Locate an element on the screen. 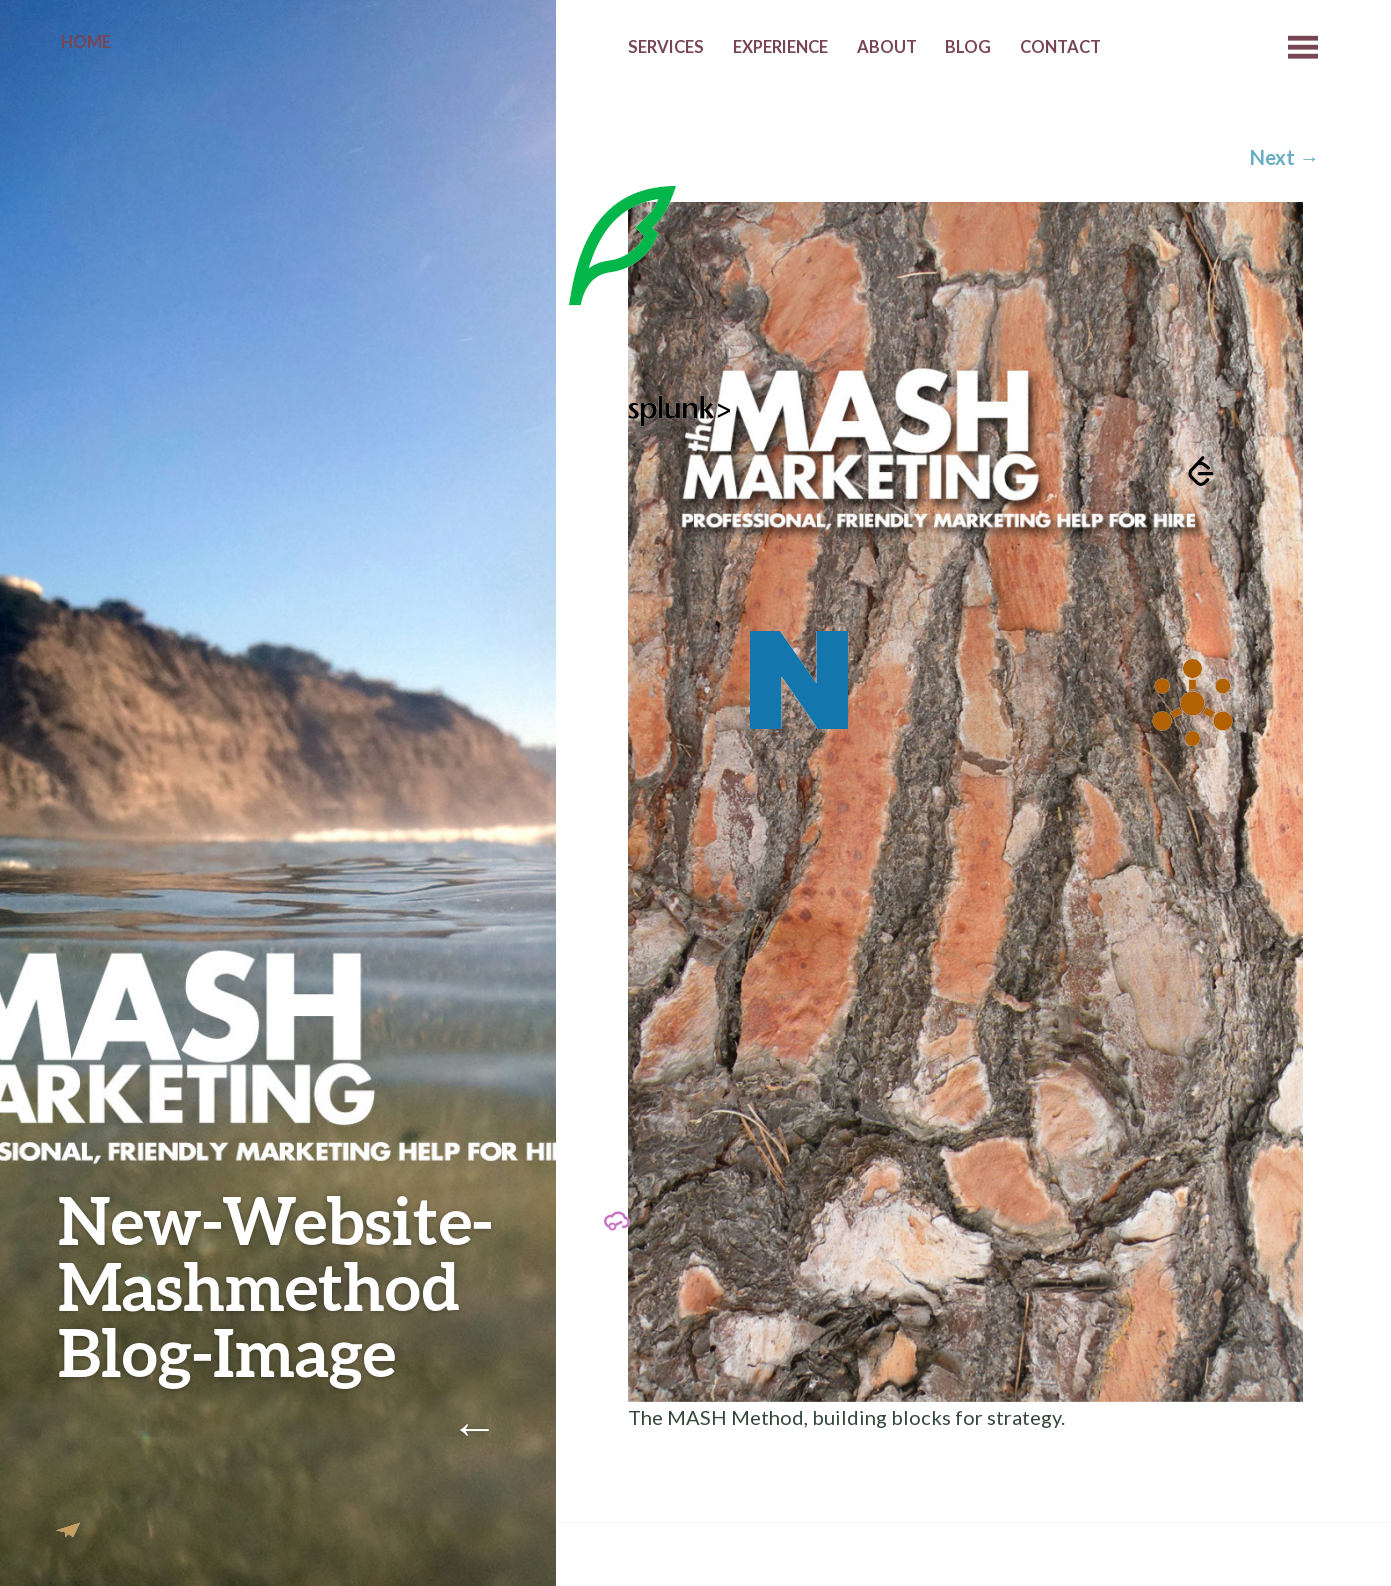 This screenshot has width=1391, height=1586. open Naver app is located at coordinates (799, 680).